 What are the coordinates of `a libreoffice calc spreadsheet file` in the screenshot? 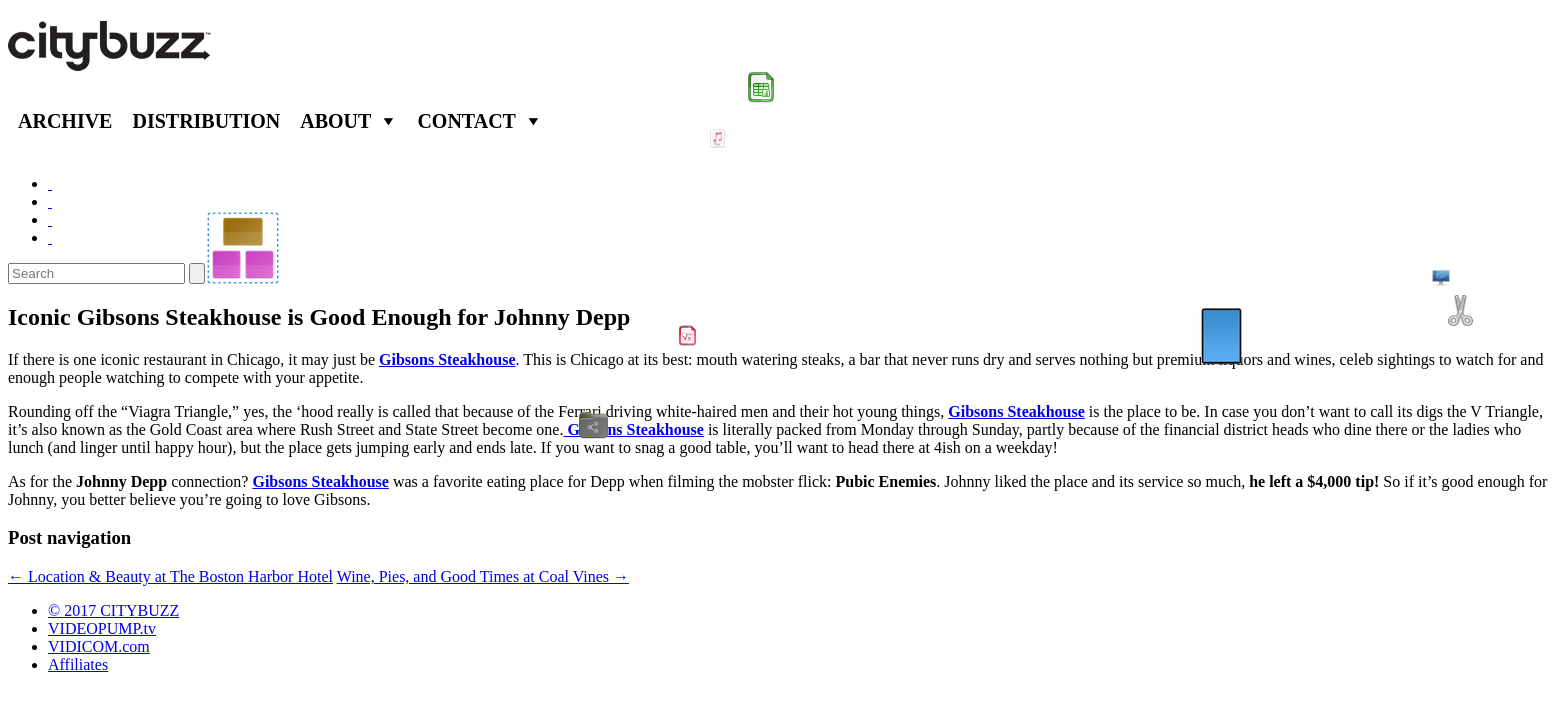 It's located at (761, 87).